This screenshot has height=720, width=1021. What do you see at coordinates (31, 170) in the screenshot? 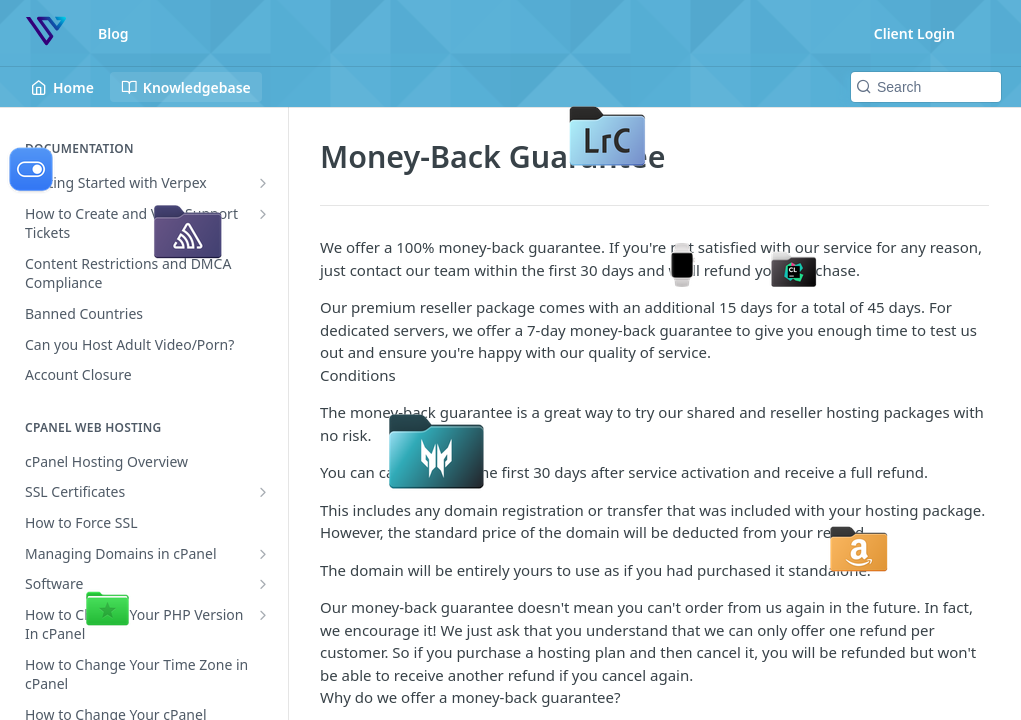
I see `access desktop customization settings` at bounding box center [31, 170].